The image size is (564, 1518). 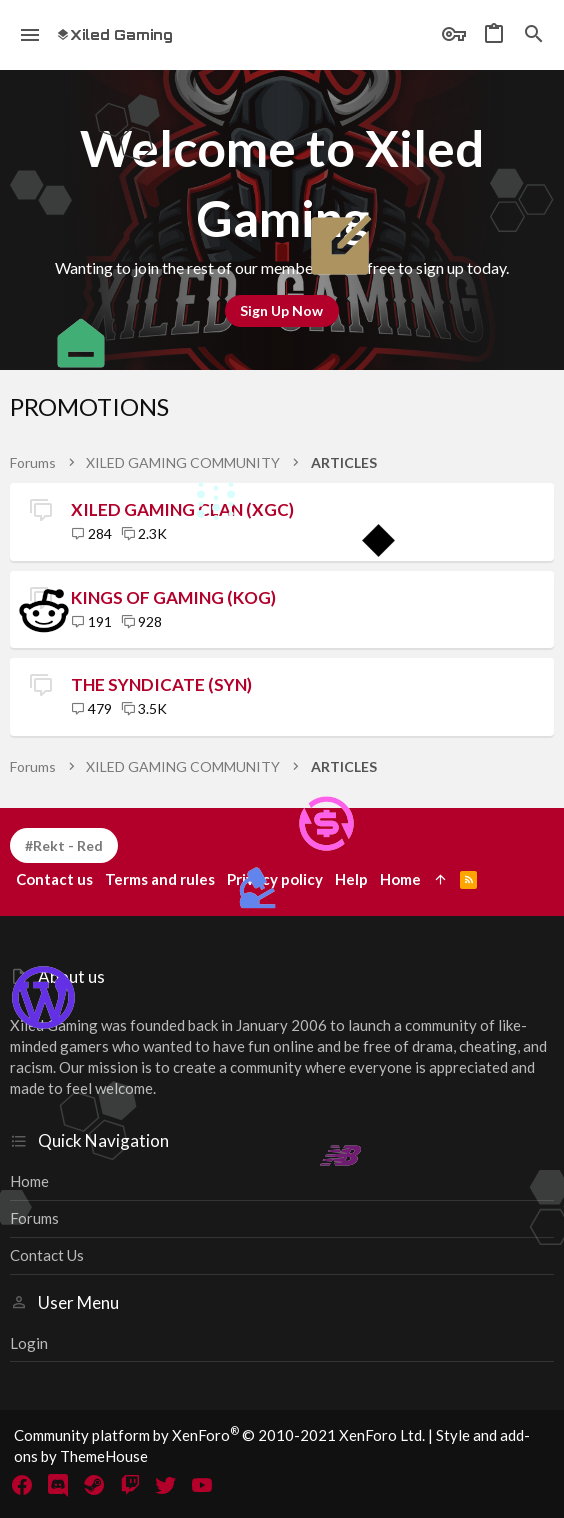 I want to click on edit or compose a new document, so click(x=340, y=246).